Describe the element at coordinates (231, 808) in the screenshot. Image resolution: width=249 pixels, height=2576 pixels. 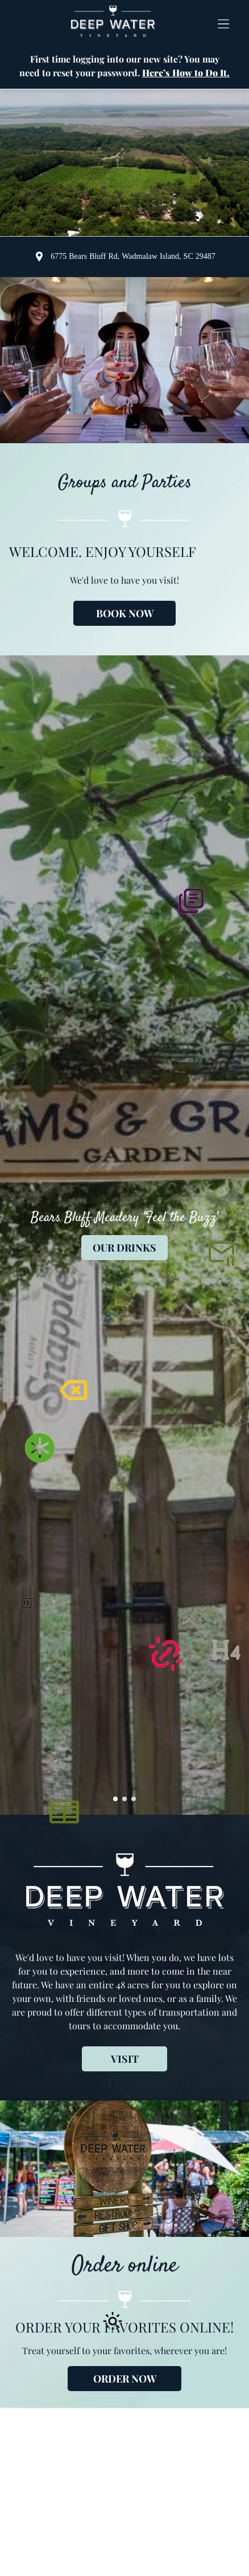
I see `navigate to the next item or screen` at that location.